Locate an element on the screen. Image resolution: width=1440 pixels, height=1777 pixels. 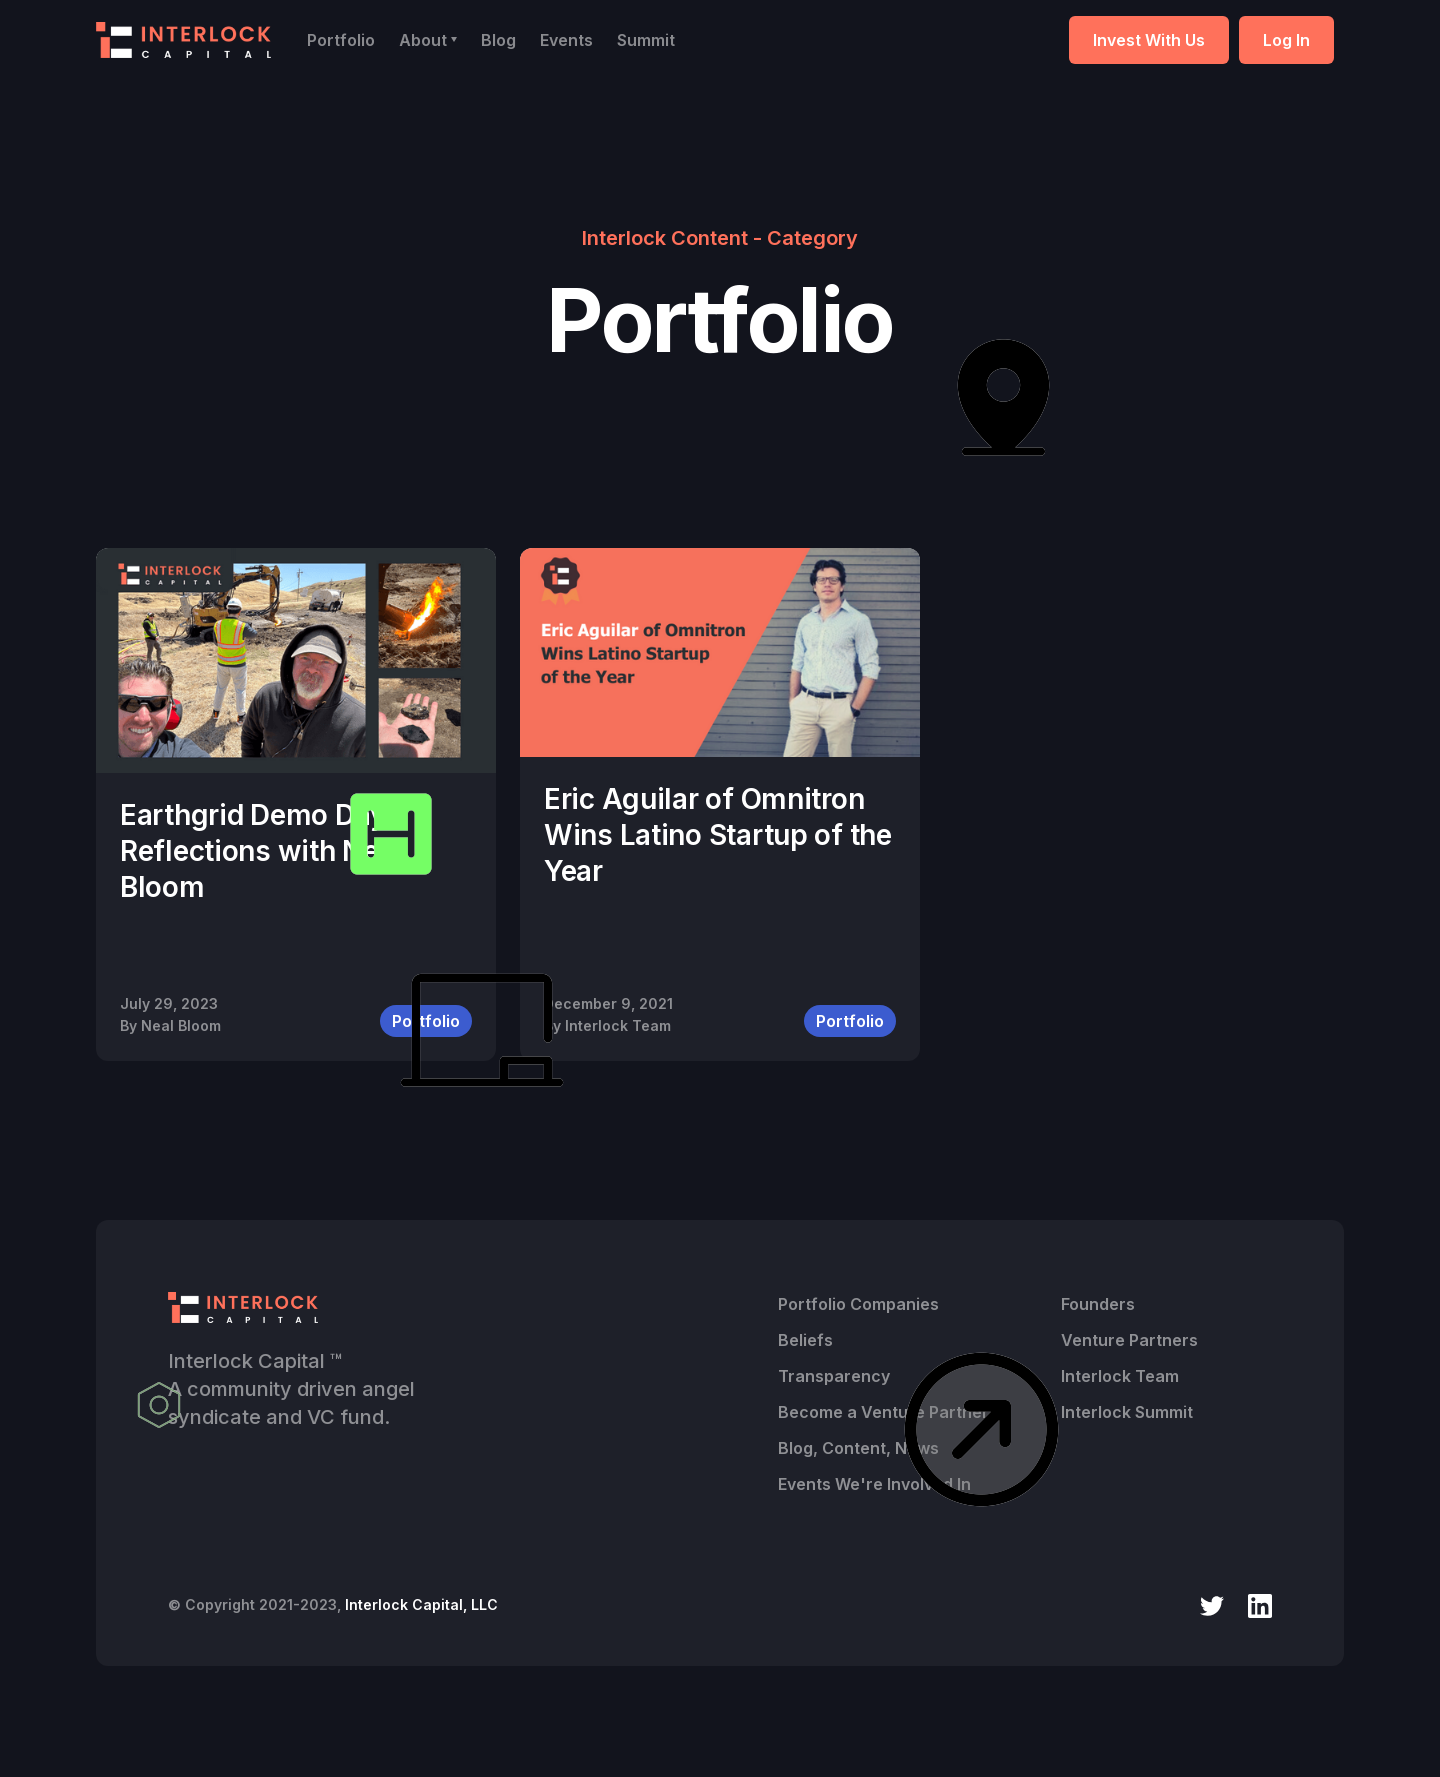
open link in new tab or external window is located at coordinates (981, 1429).